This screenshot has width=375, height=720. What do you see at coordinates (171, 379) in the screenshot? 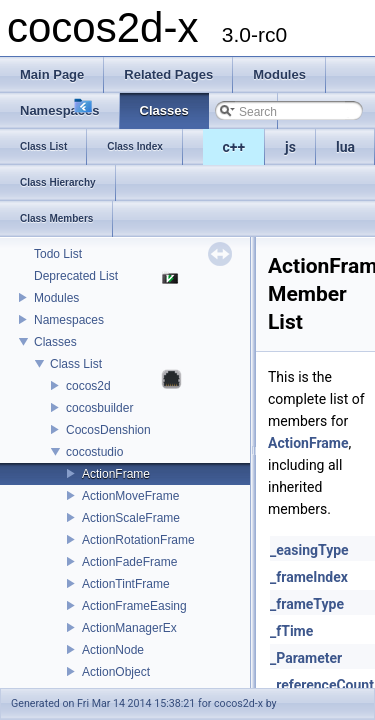
I see `configure DSL network connection settings` at bounding box center [171, 379].